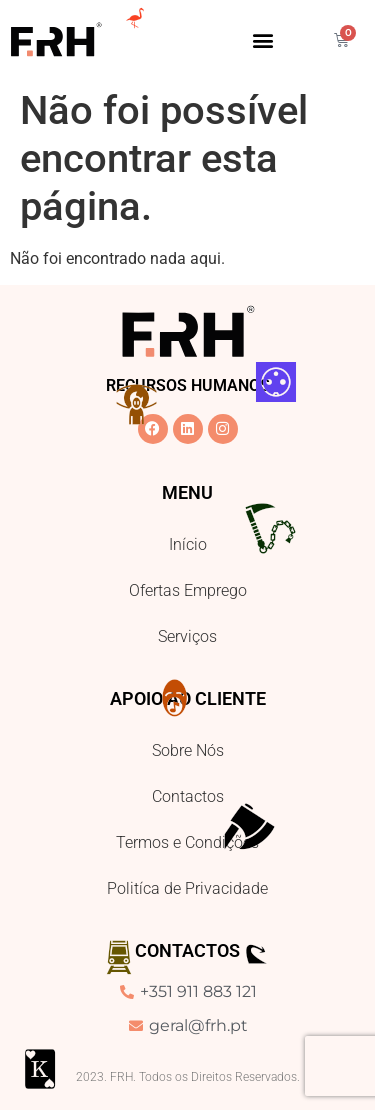  Describe the element at coordinates (40, 1069) in the screenshot. I see `king of hearts playing card` at that location.